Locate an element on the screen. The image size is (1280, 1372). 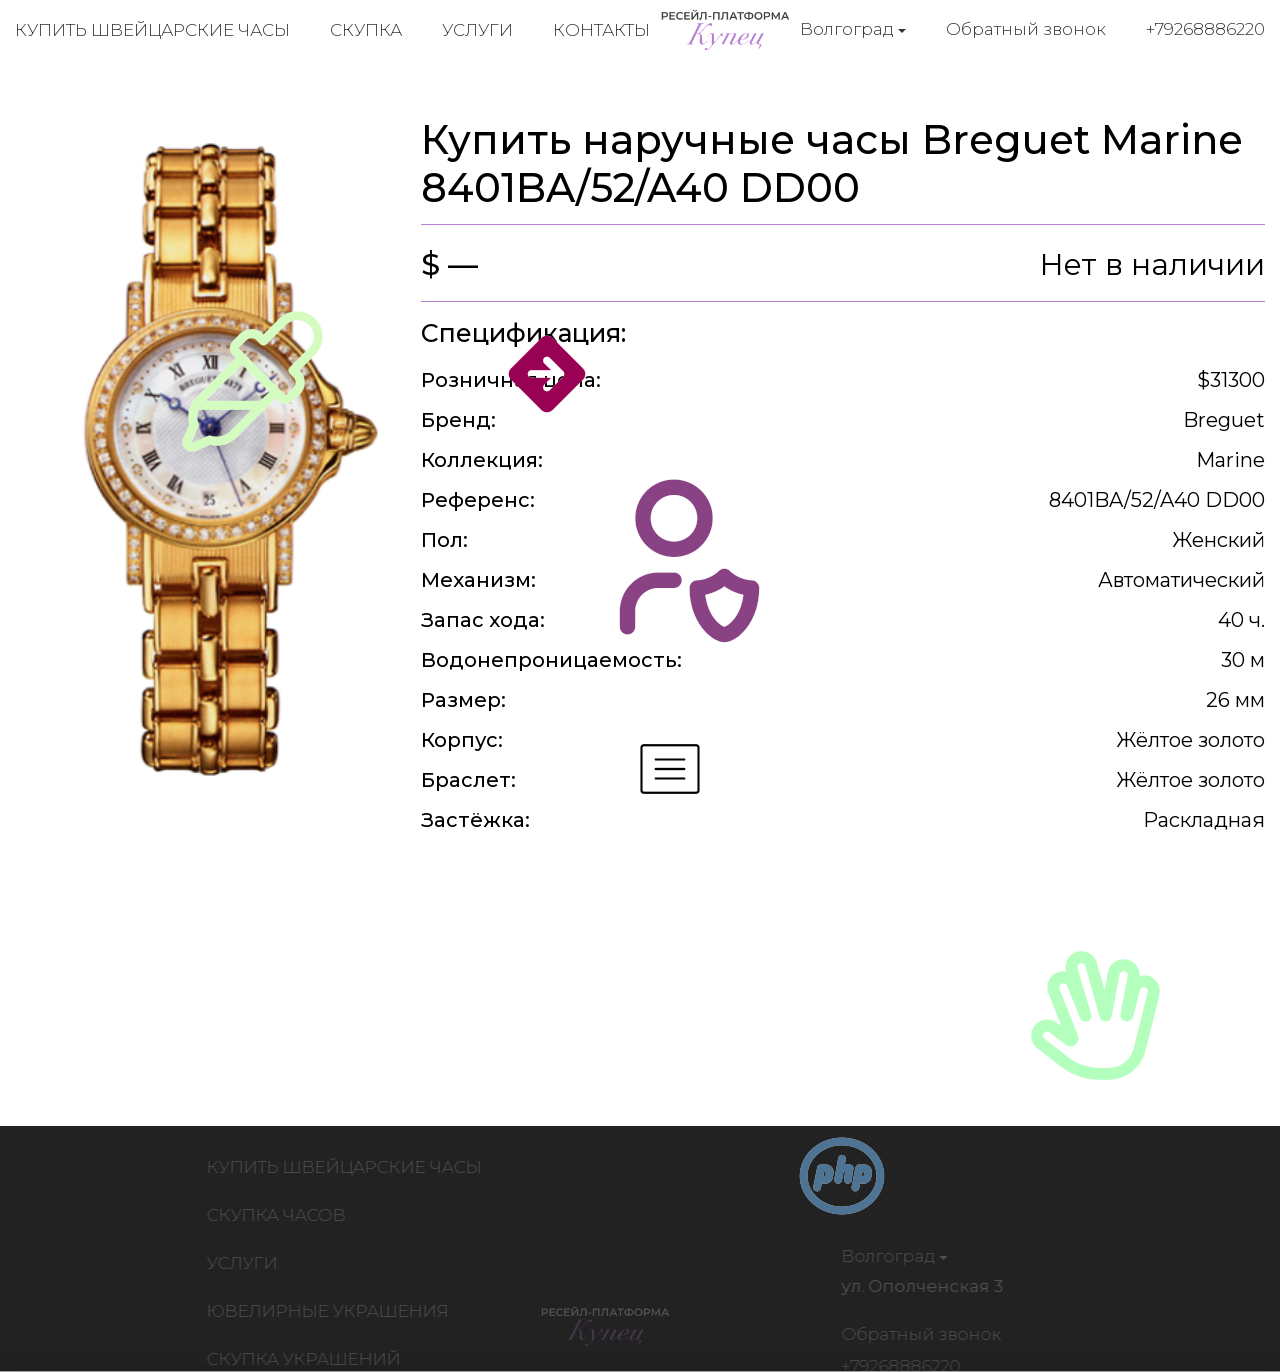
send a vulcan salute greeting is located at coordinates (1095, 1015).